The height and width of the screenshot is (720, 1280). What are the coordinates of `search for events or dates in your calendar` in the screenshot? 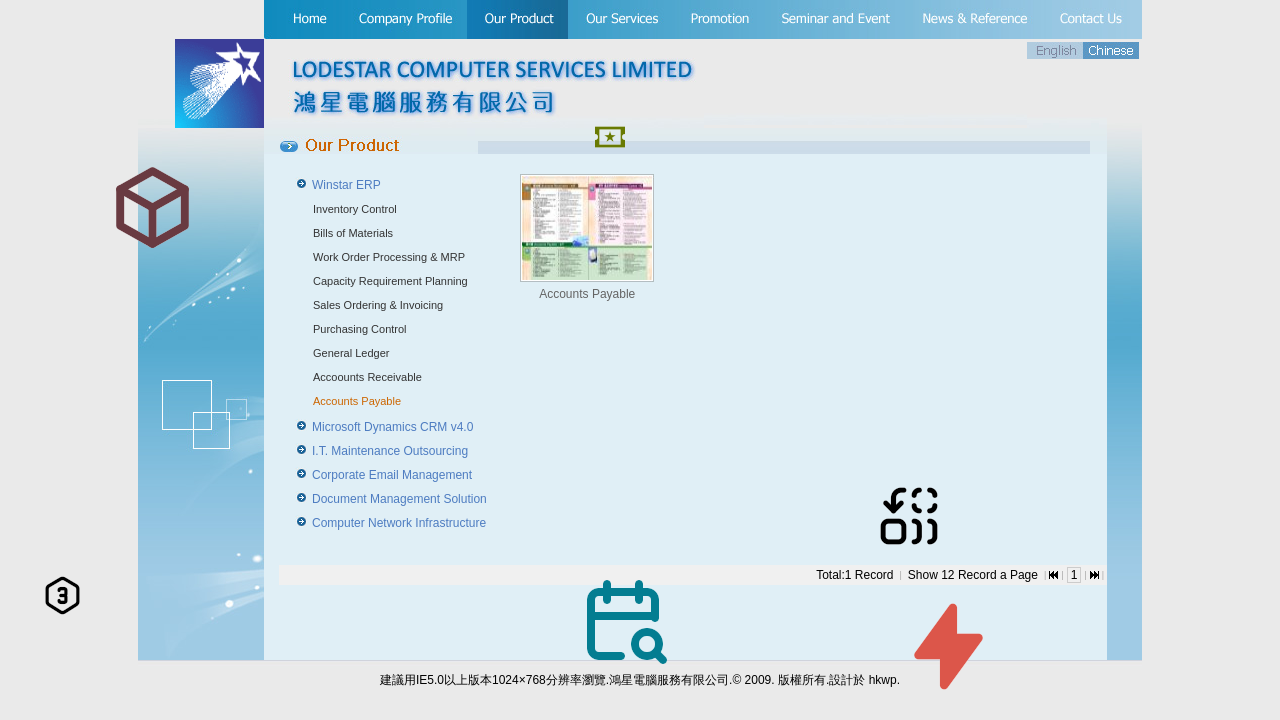 It's located at (623, 620).